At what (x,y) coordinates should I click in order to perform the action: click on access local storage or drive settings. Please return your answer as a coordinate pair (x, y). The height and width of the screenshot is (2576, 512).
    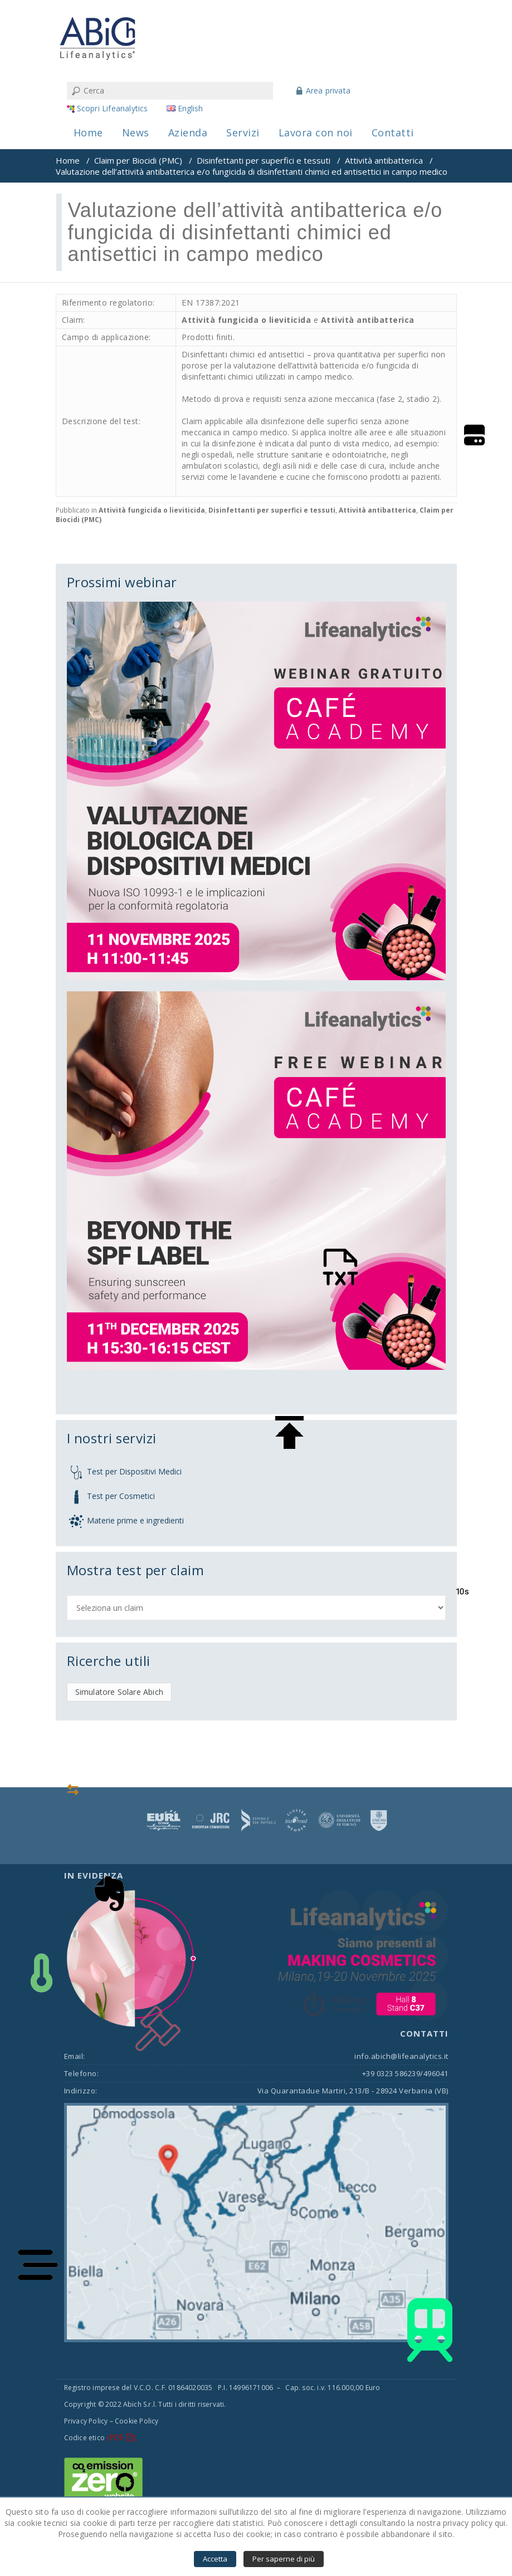
    Looking at the image, I should click on (474, 435).